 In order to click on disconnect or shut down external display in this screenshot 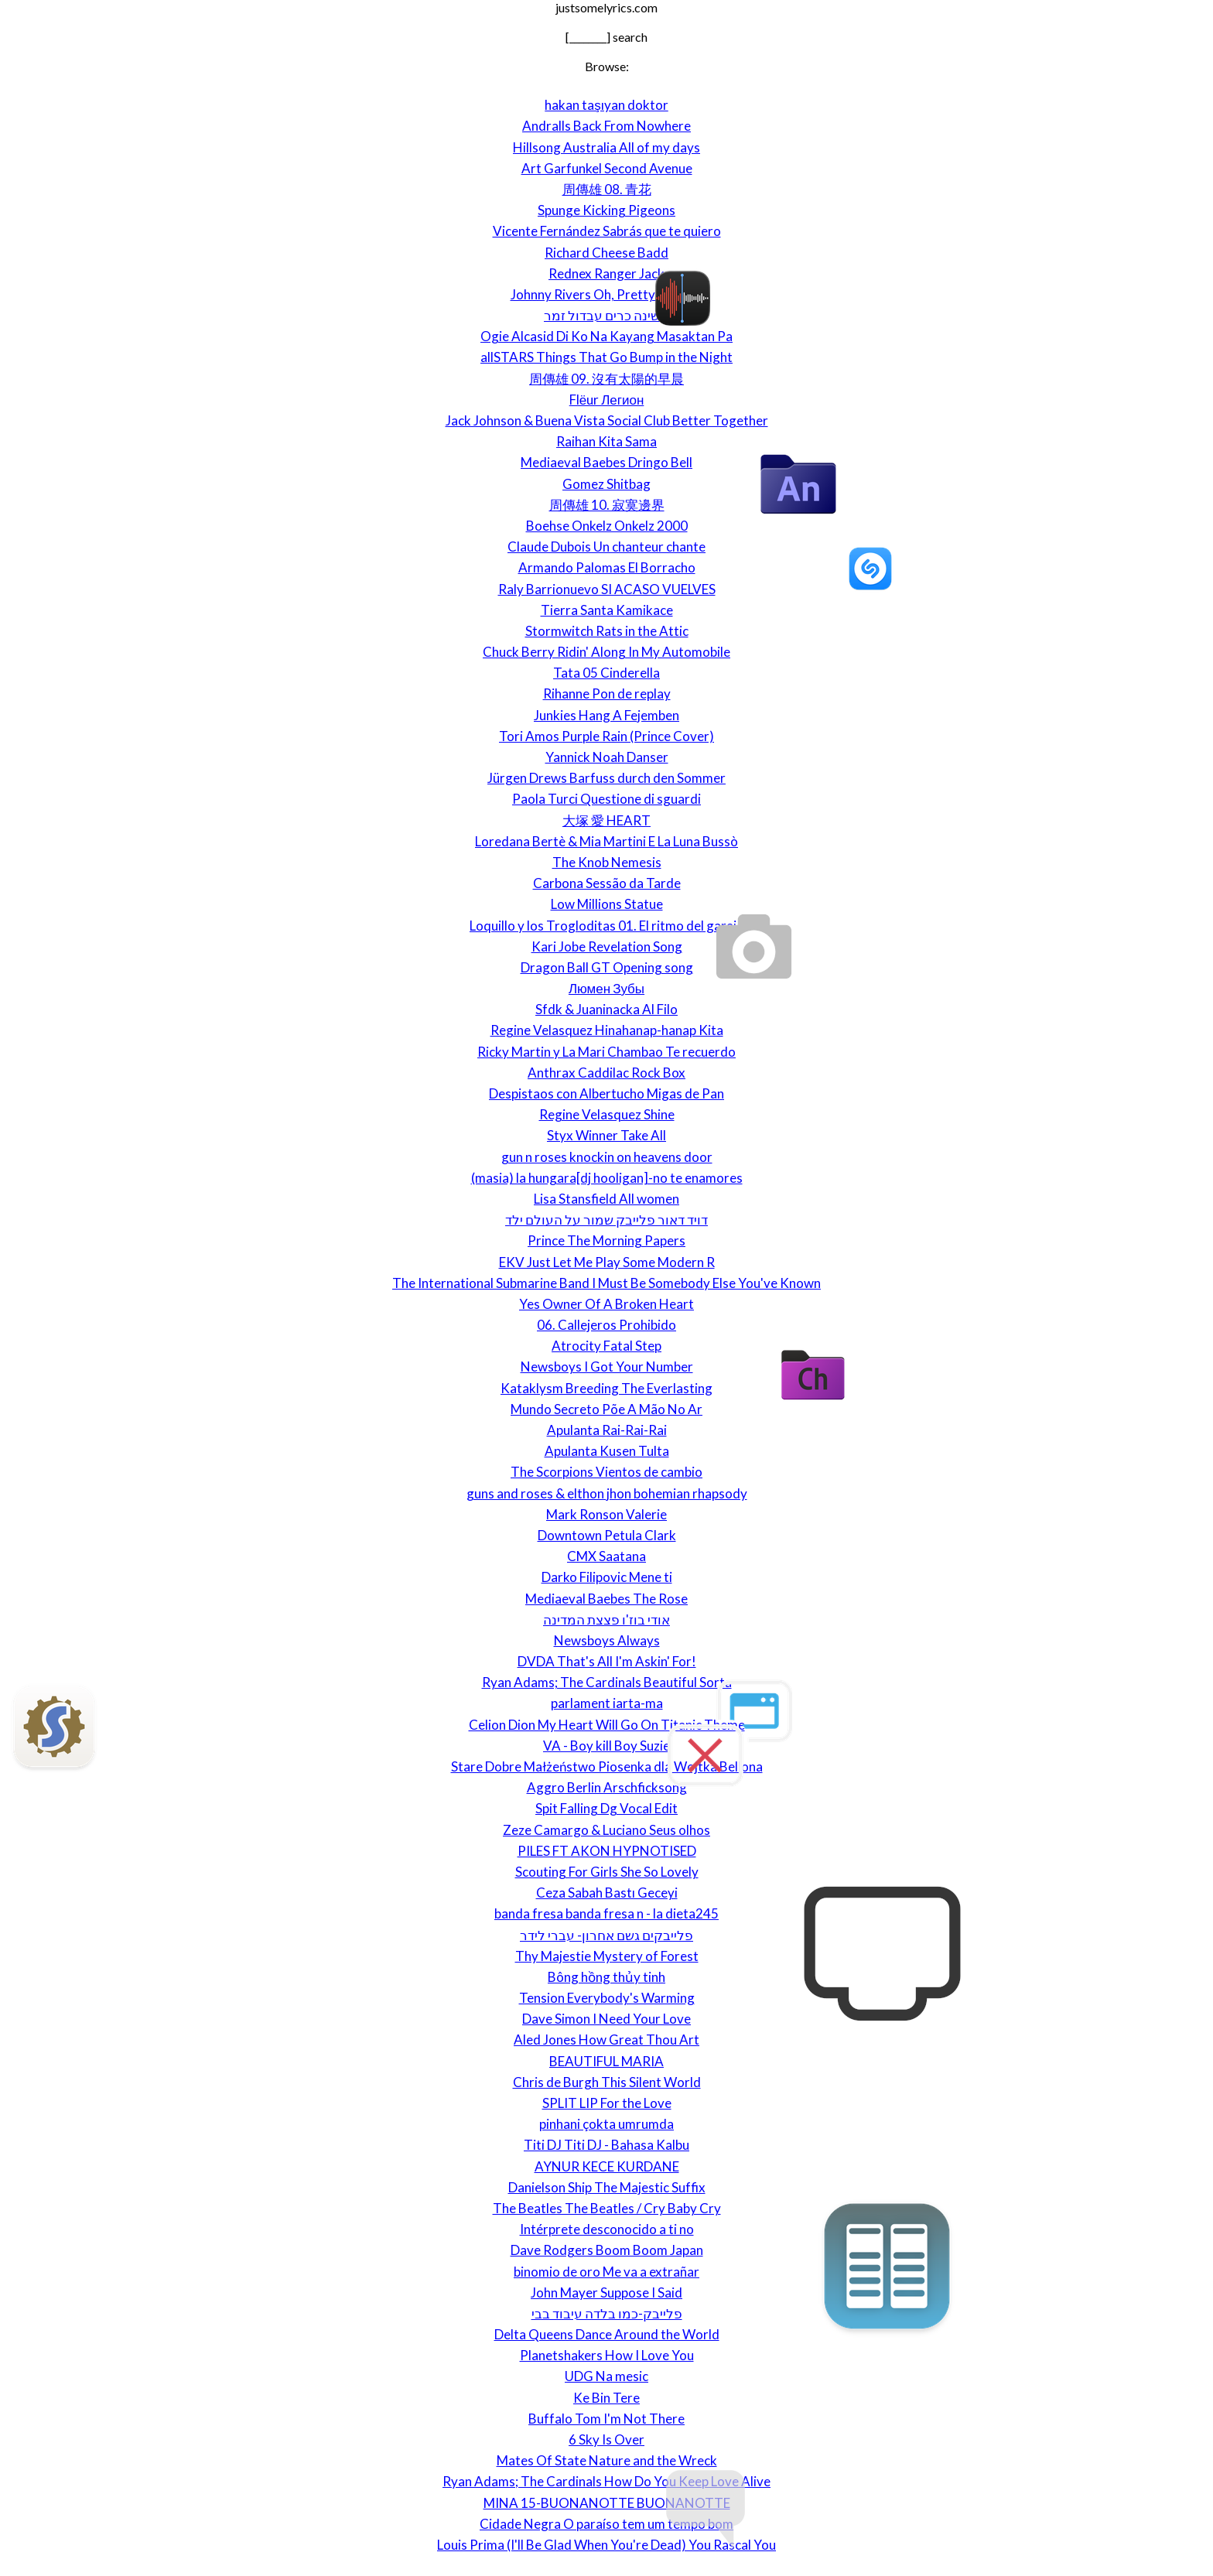, I will do `click(730, 1733)`.